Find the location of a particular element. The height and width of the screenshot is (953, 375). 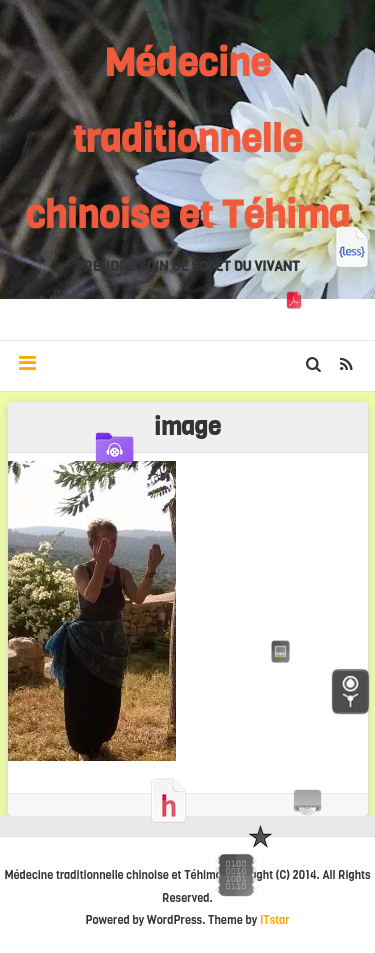

firmware file type indicator is located at coordinates (236, 875).